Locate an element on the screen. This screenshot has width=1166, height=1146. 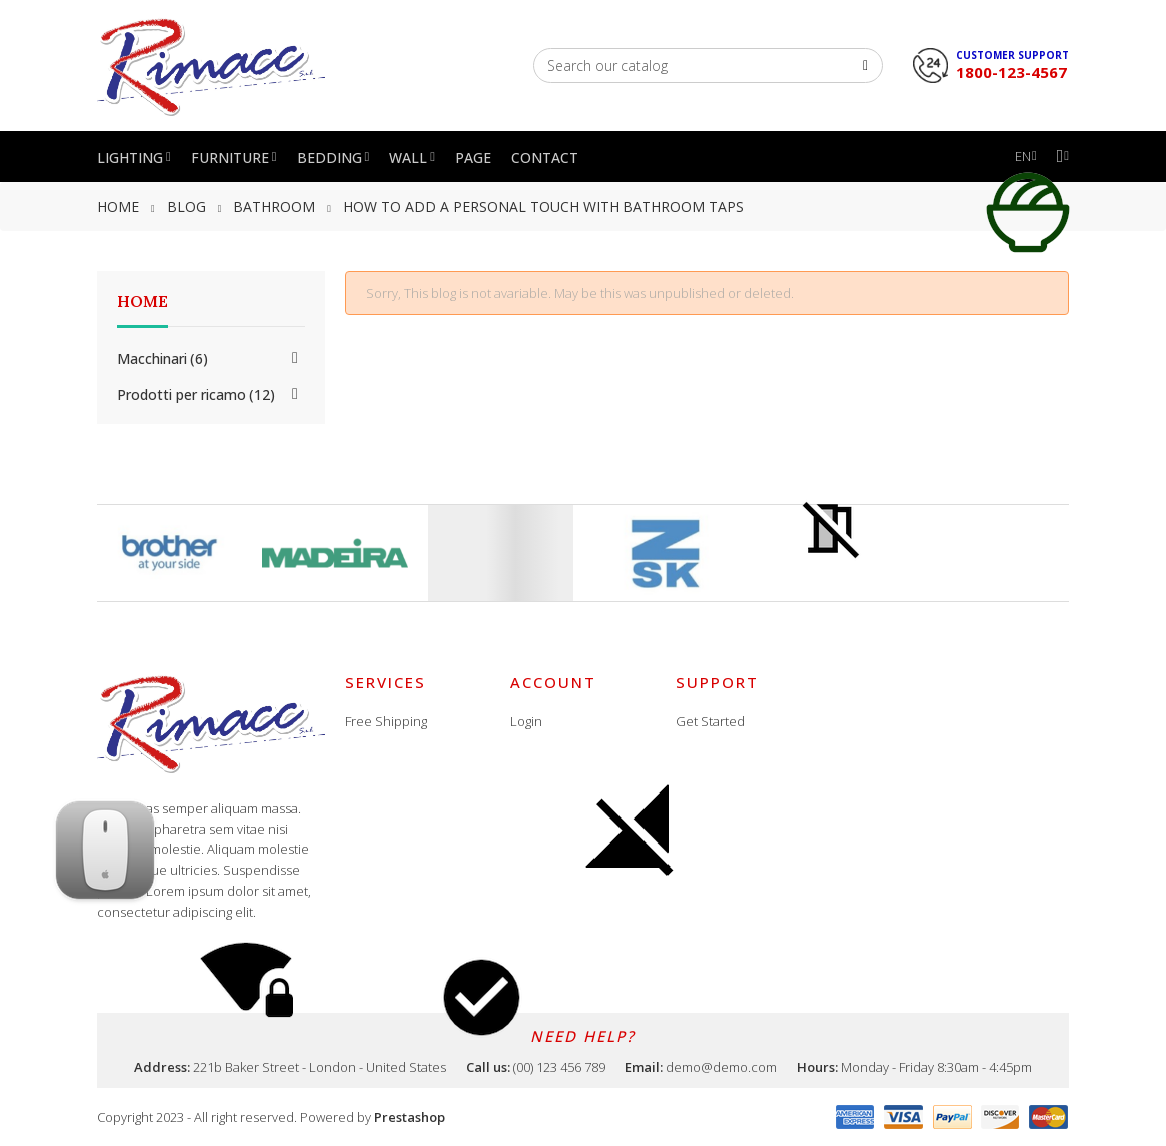
configure mouse settings is located at coordinates (105, 850).